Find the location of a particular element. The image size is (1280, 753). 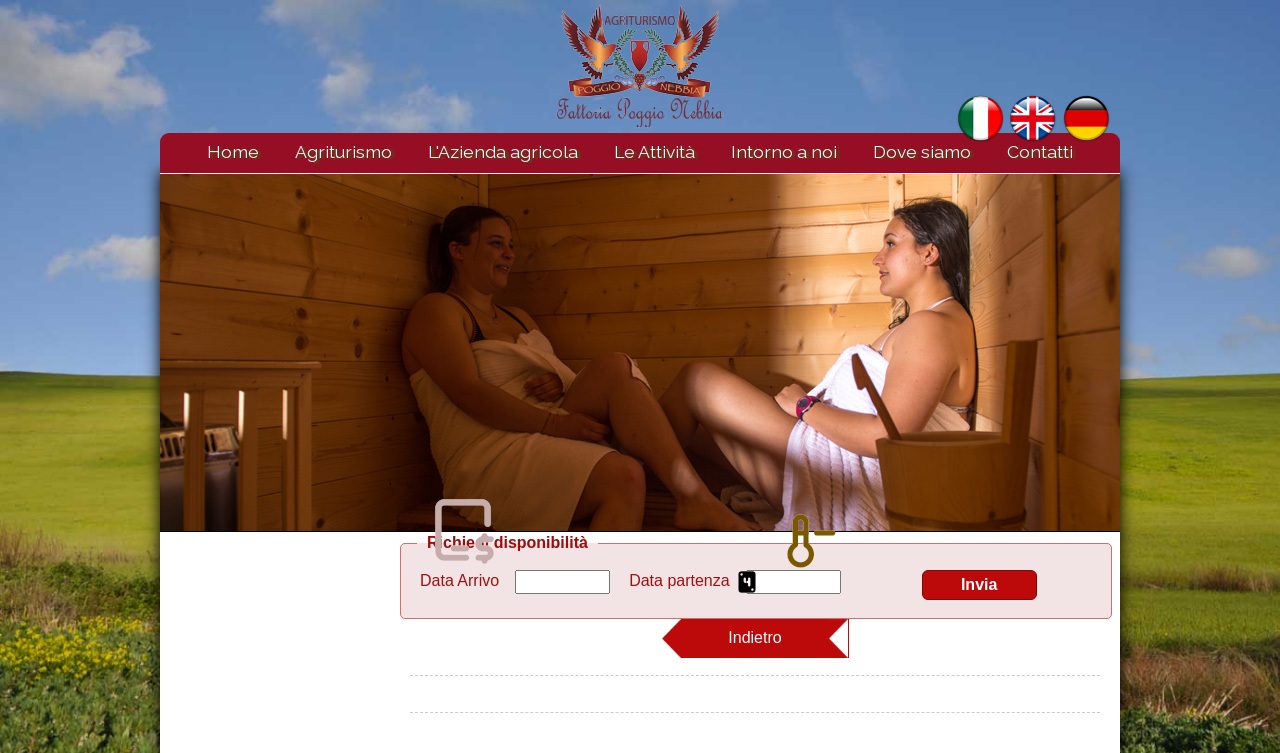

view tablet payment or pricing options is located at coordinates (463, 530).